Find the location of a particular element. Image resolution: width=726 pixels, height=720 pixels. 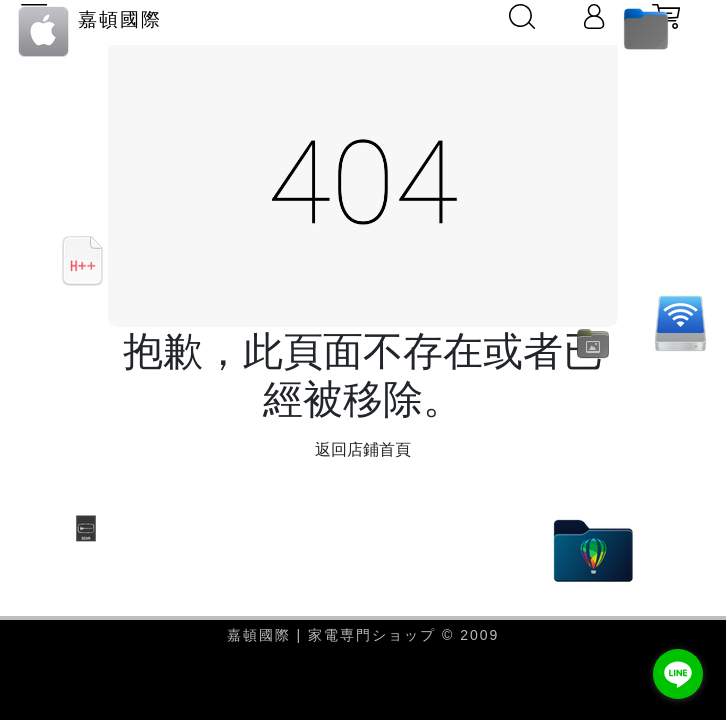

open your pictures folder is located at coordinates (593, 343).